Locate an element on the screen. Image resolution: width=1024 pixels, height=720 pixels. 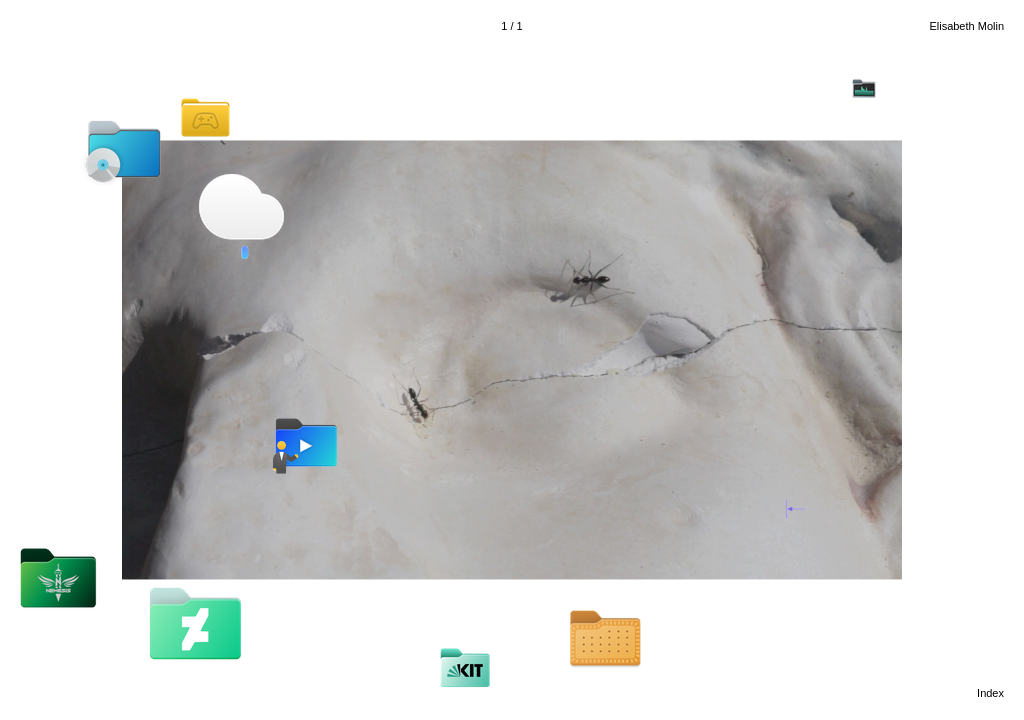
go to the first item in a list or sequence is located at coordinates (796, 509).